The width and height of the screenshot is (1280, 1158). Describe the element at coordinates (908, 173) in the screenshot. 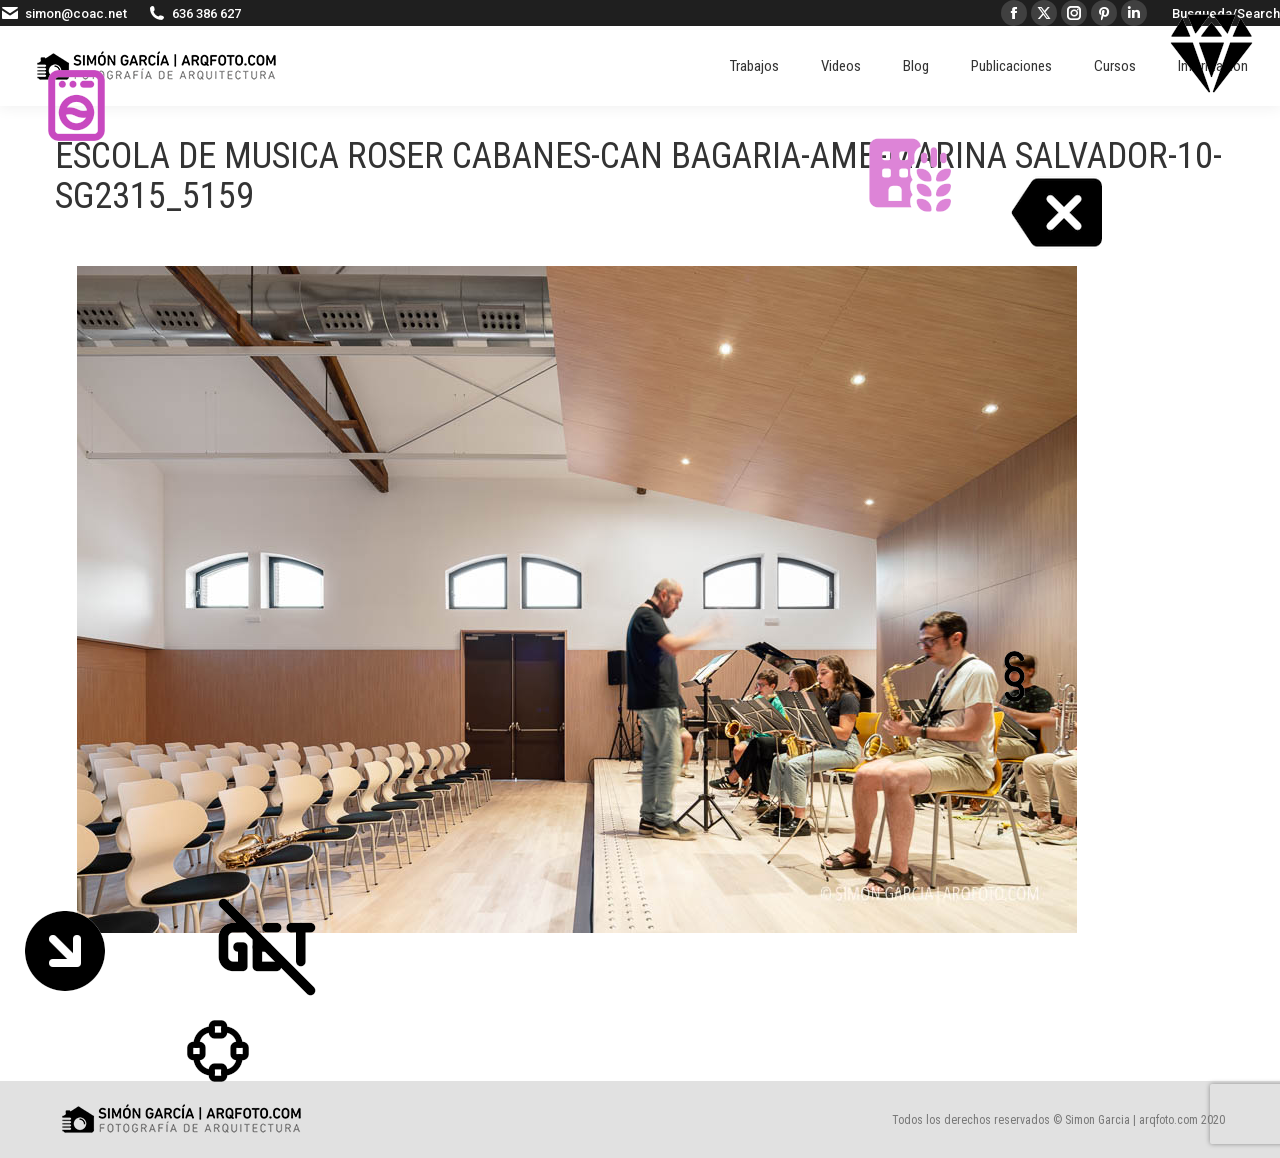

I see `access agricultural or farm management services` at that location.